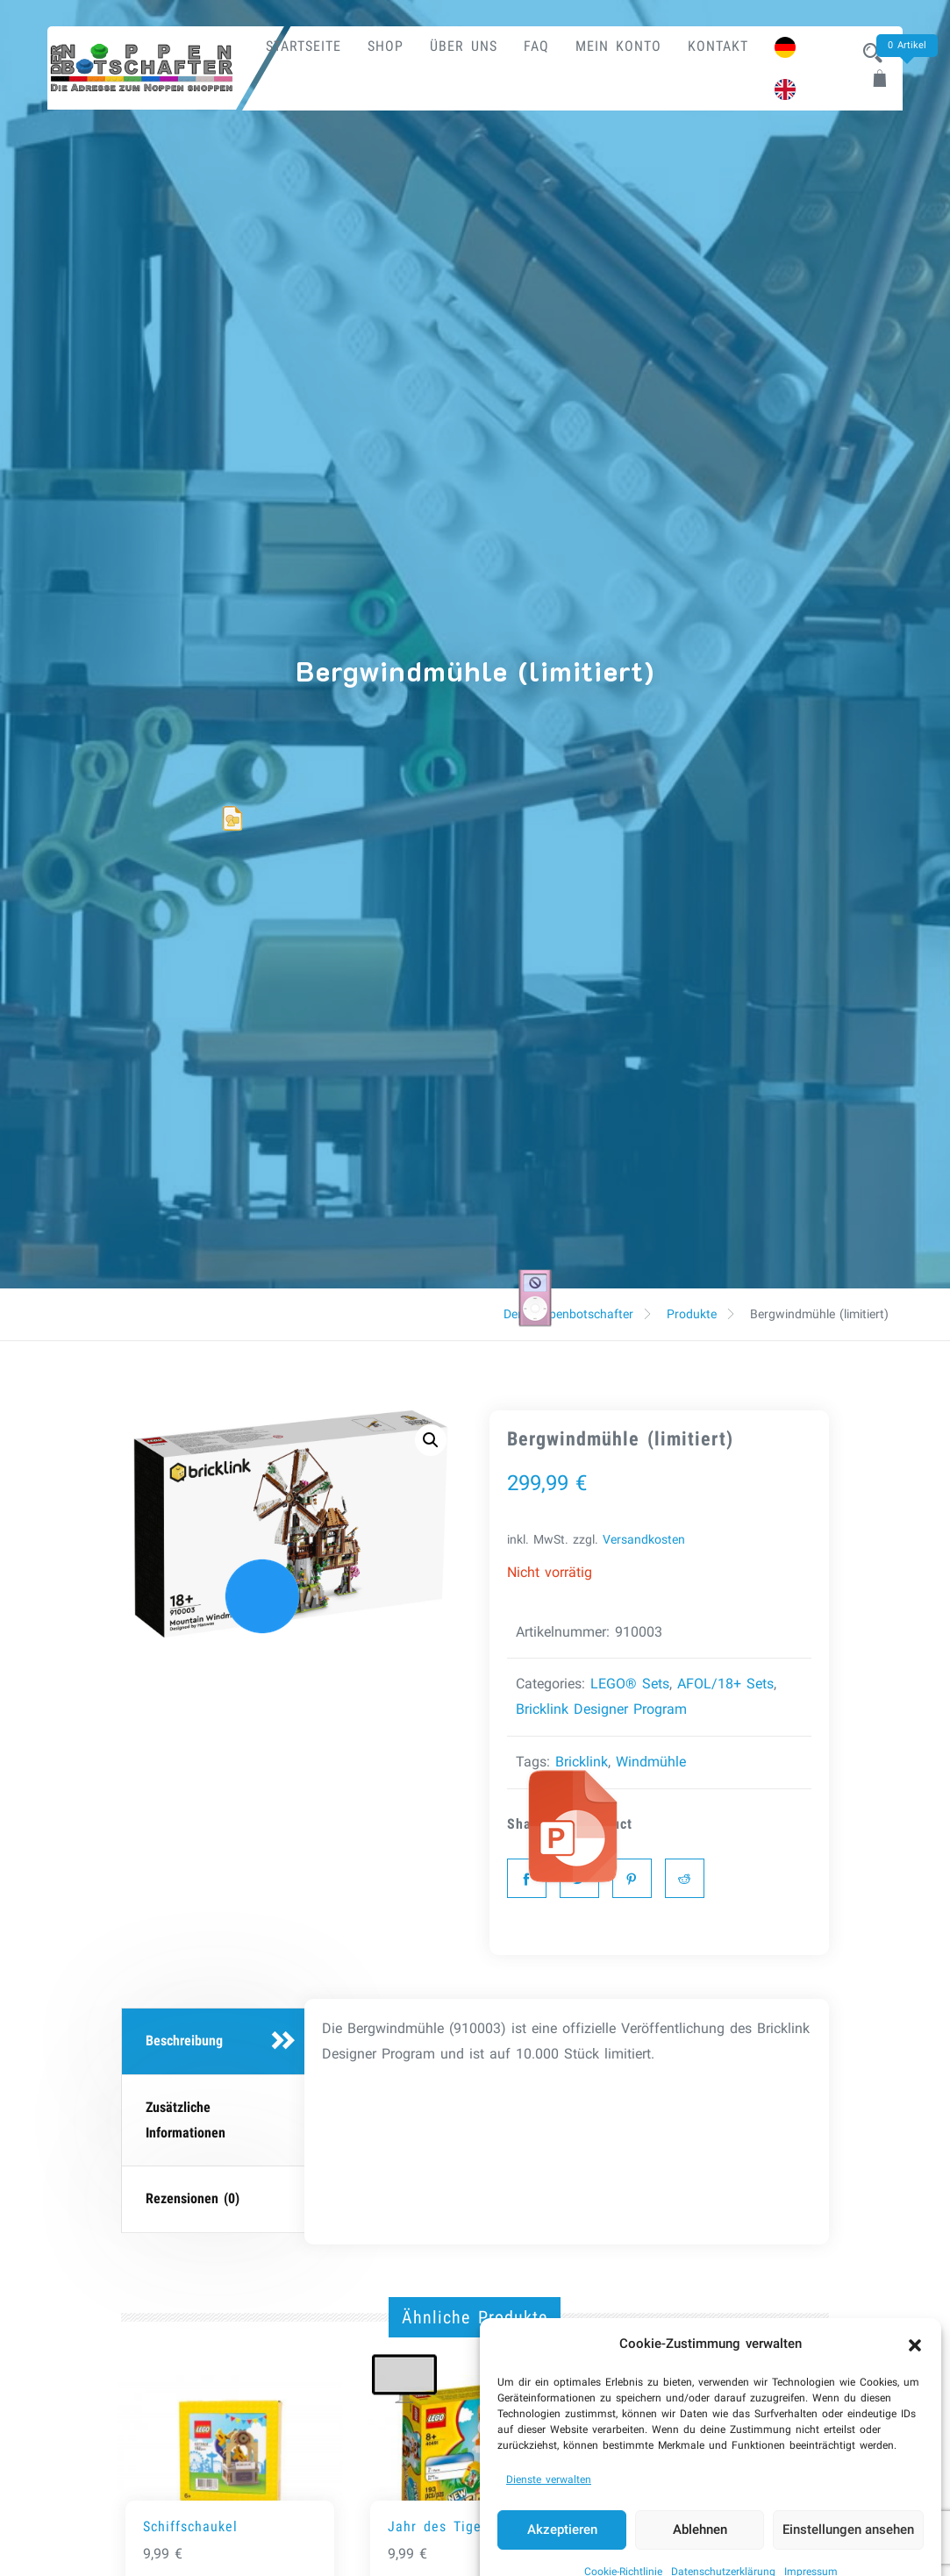  What do you see at coordinates (262, 1596) in the screenshot?
I see `indicates a new or unread item` at bounding box center [262, 1596].